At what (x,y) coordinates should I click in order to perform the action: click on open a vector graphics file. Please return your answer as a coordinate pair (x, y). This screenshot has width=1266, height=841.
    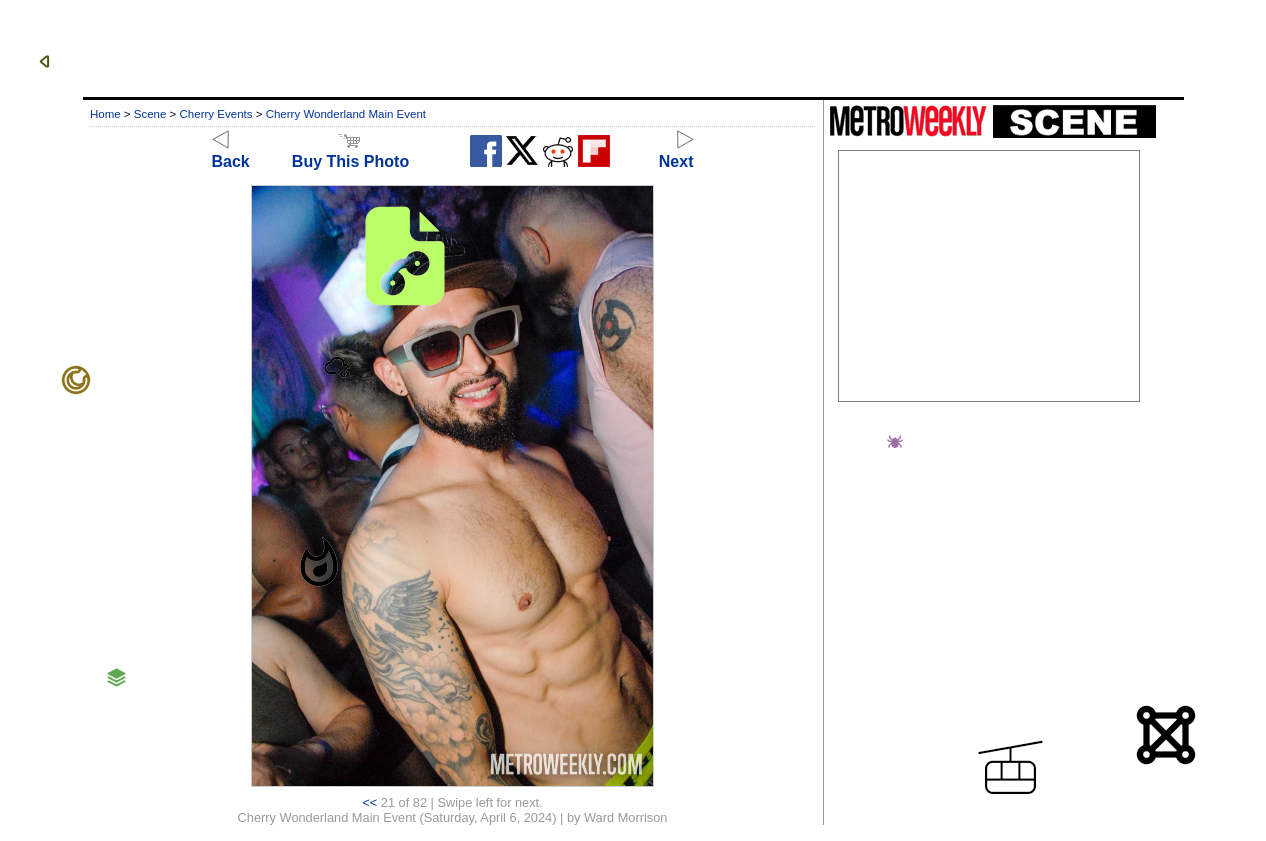
    Looking at the image, I should click on (405, 256).